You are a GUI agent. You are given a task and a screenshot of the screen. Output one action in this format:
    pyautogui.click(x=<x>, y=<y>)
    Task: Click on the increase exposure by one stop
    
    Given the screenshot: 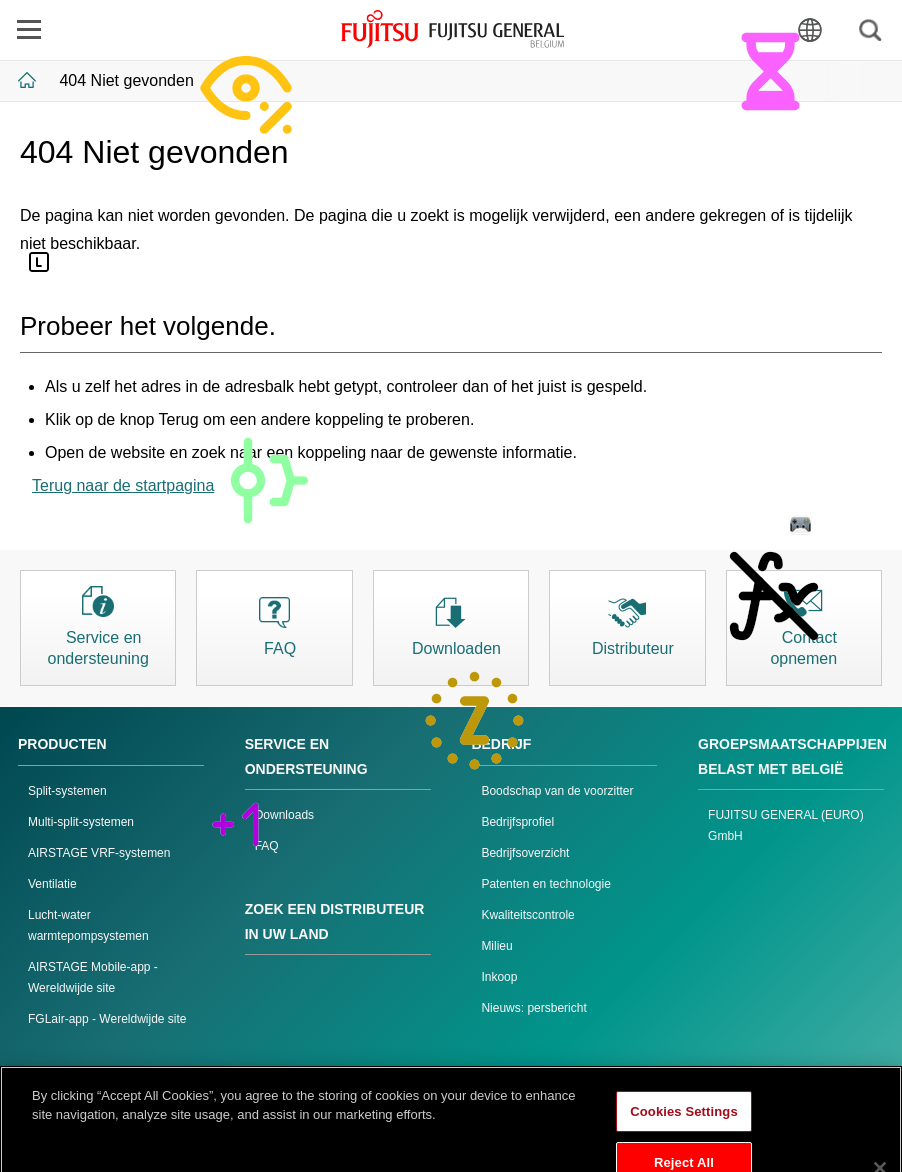 What is the action you would take?
    pyautogui.click(x=239, y=824)
    